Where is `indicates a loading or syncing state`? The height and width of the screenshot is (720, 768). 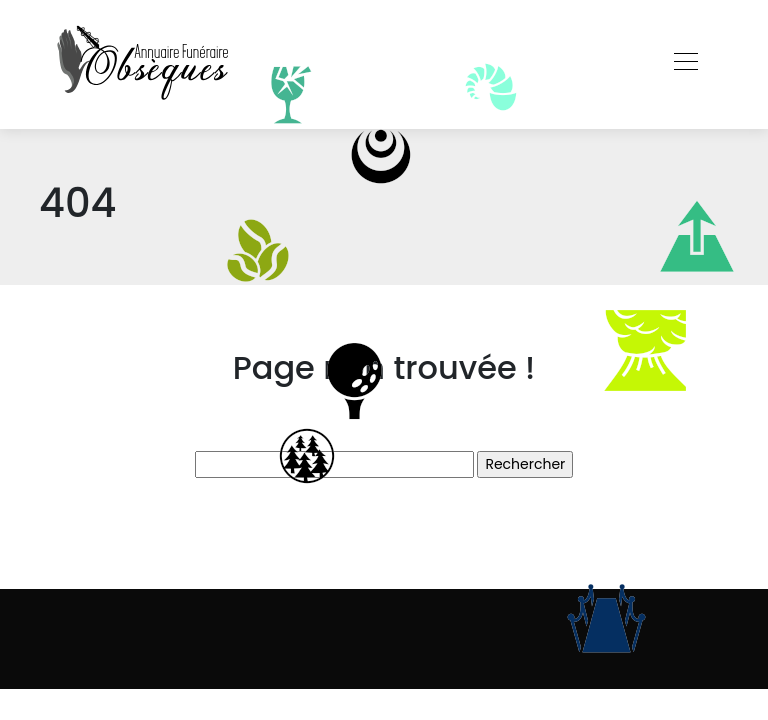
indicates a loading or syncing state is located at coordinates (381, 156).